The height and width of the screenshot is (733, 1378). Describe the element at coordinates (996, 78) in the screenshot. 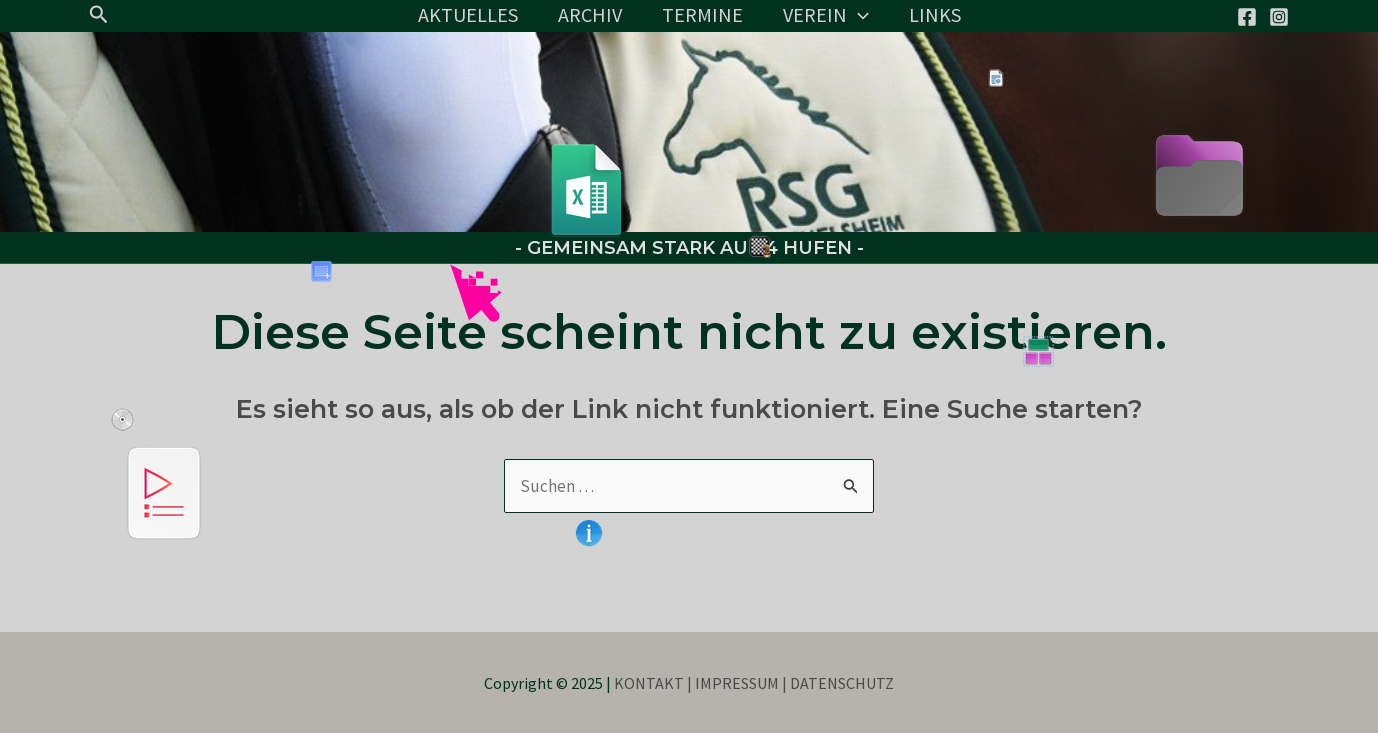

I see `open a web template document file` at that location.